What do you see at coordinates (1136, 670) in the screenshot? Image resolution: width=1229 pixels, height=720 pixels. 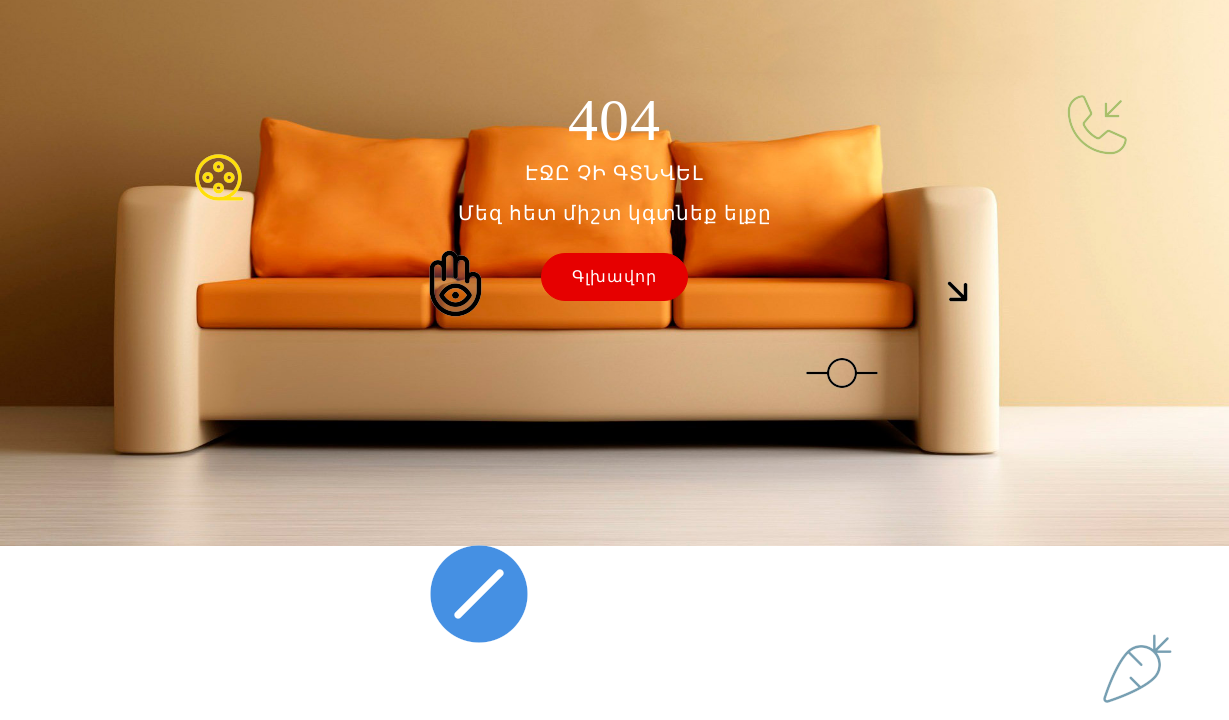 I see `browse vegetable or produce category` at bounding box center [1136, 670].